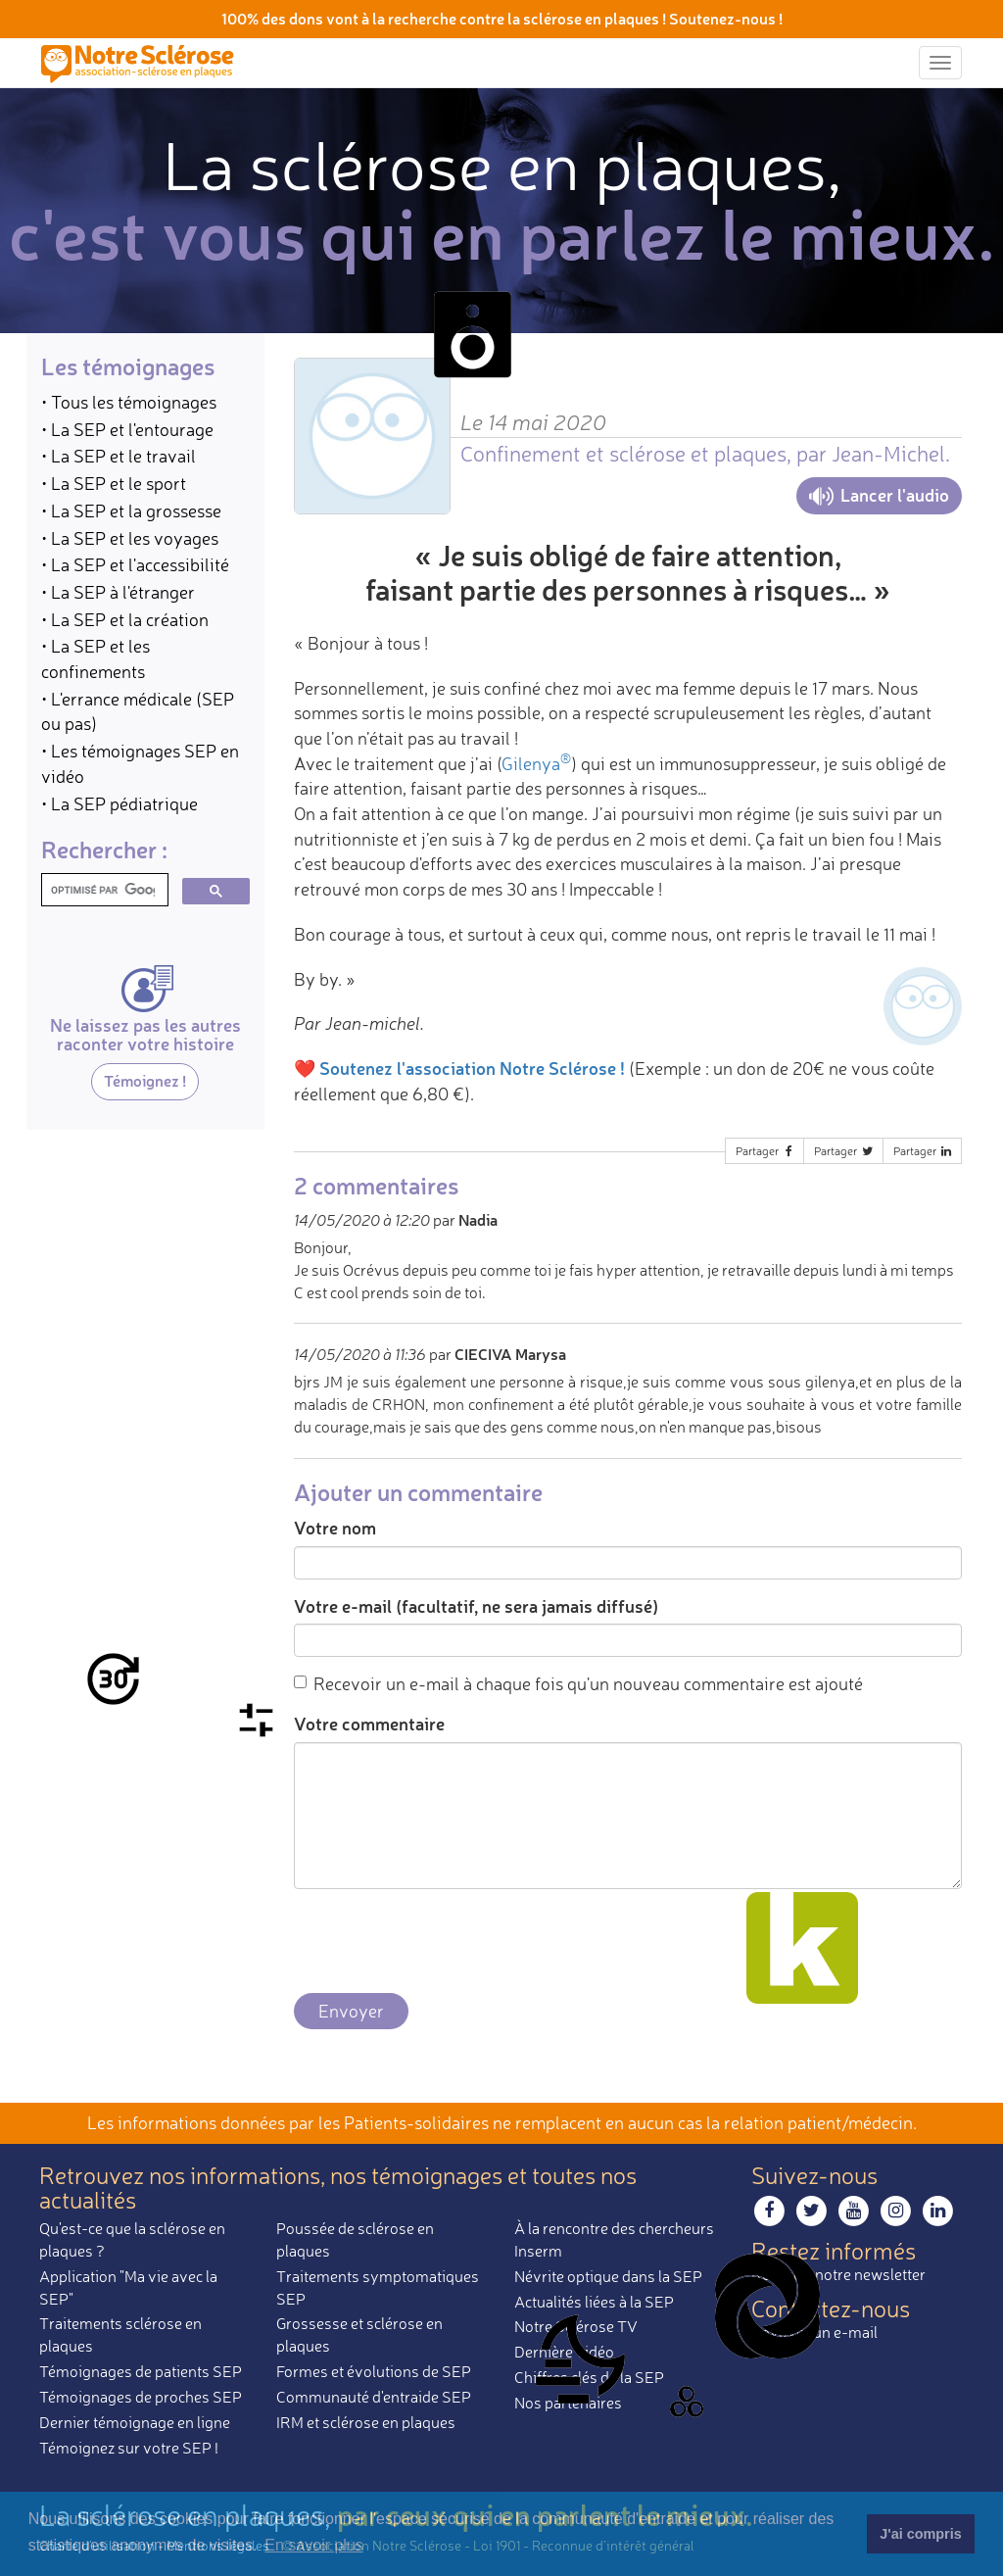  Describe the element at coordinates (113, 1678) in the screenshot. I see `skip forward 30 seconds` at that location.